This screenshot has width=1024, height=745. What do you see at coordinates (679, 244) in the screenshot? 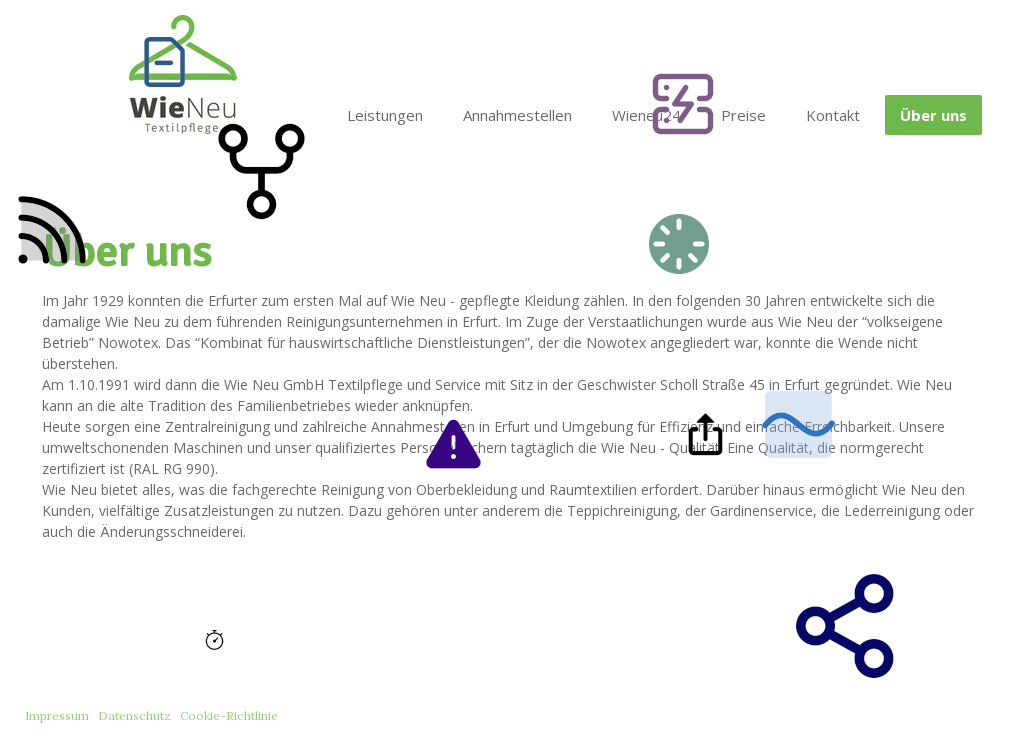
I see `loading content in progress` at bounding box center [679, 244].